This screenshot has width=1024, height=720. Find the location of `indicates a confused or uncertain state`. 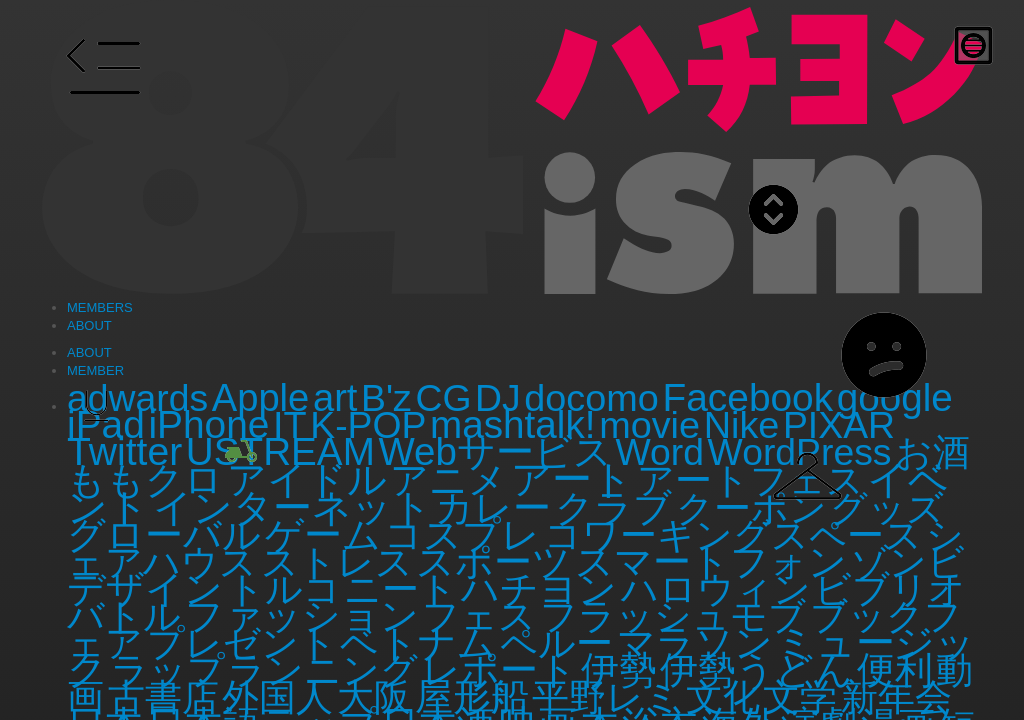

indicates a confused or uncertain state is located at coordinates (884, 355).